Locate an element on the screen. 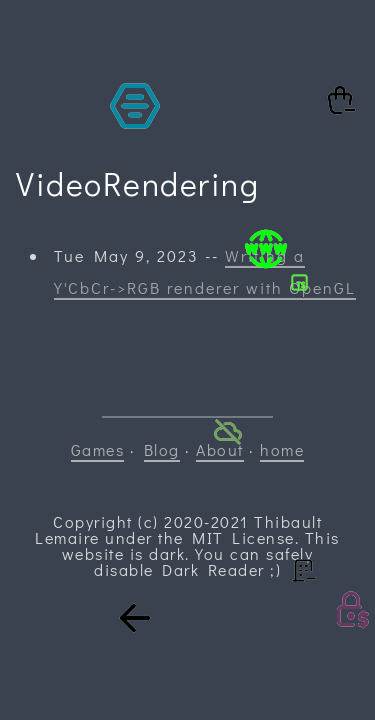 The height and width of the screenshot is (720, 375). open the Bumble dating app is located at coordinates (135, 106).